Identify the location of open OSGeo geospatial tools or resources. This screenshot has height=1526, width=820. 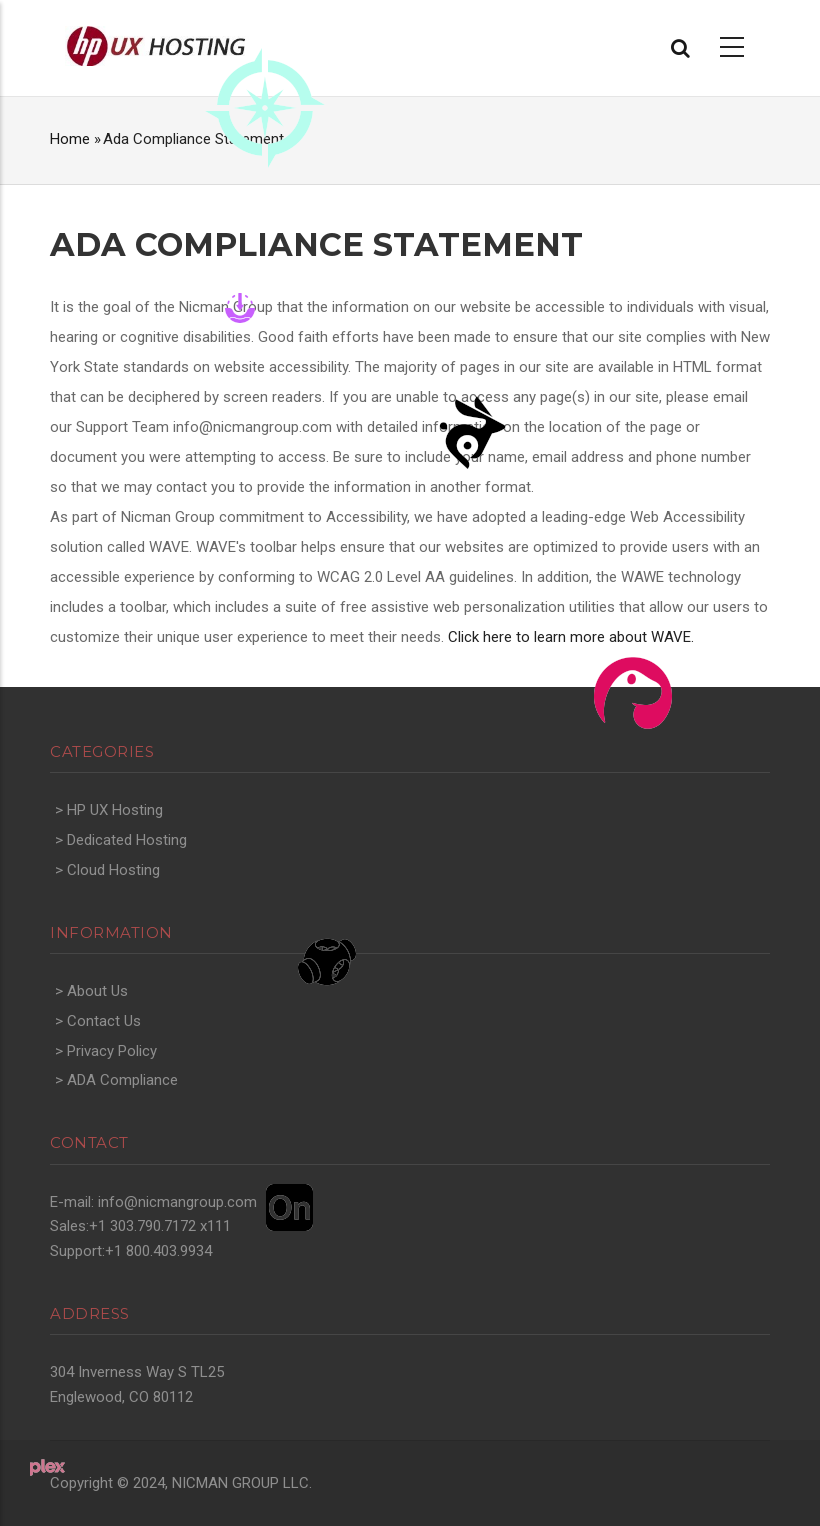
(265, 108).